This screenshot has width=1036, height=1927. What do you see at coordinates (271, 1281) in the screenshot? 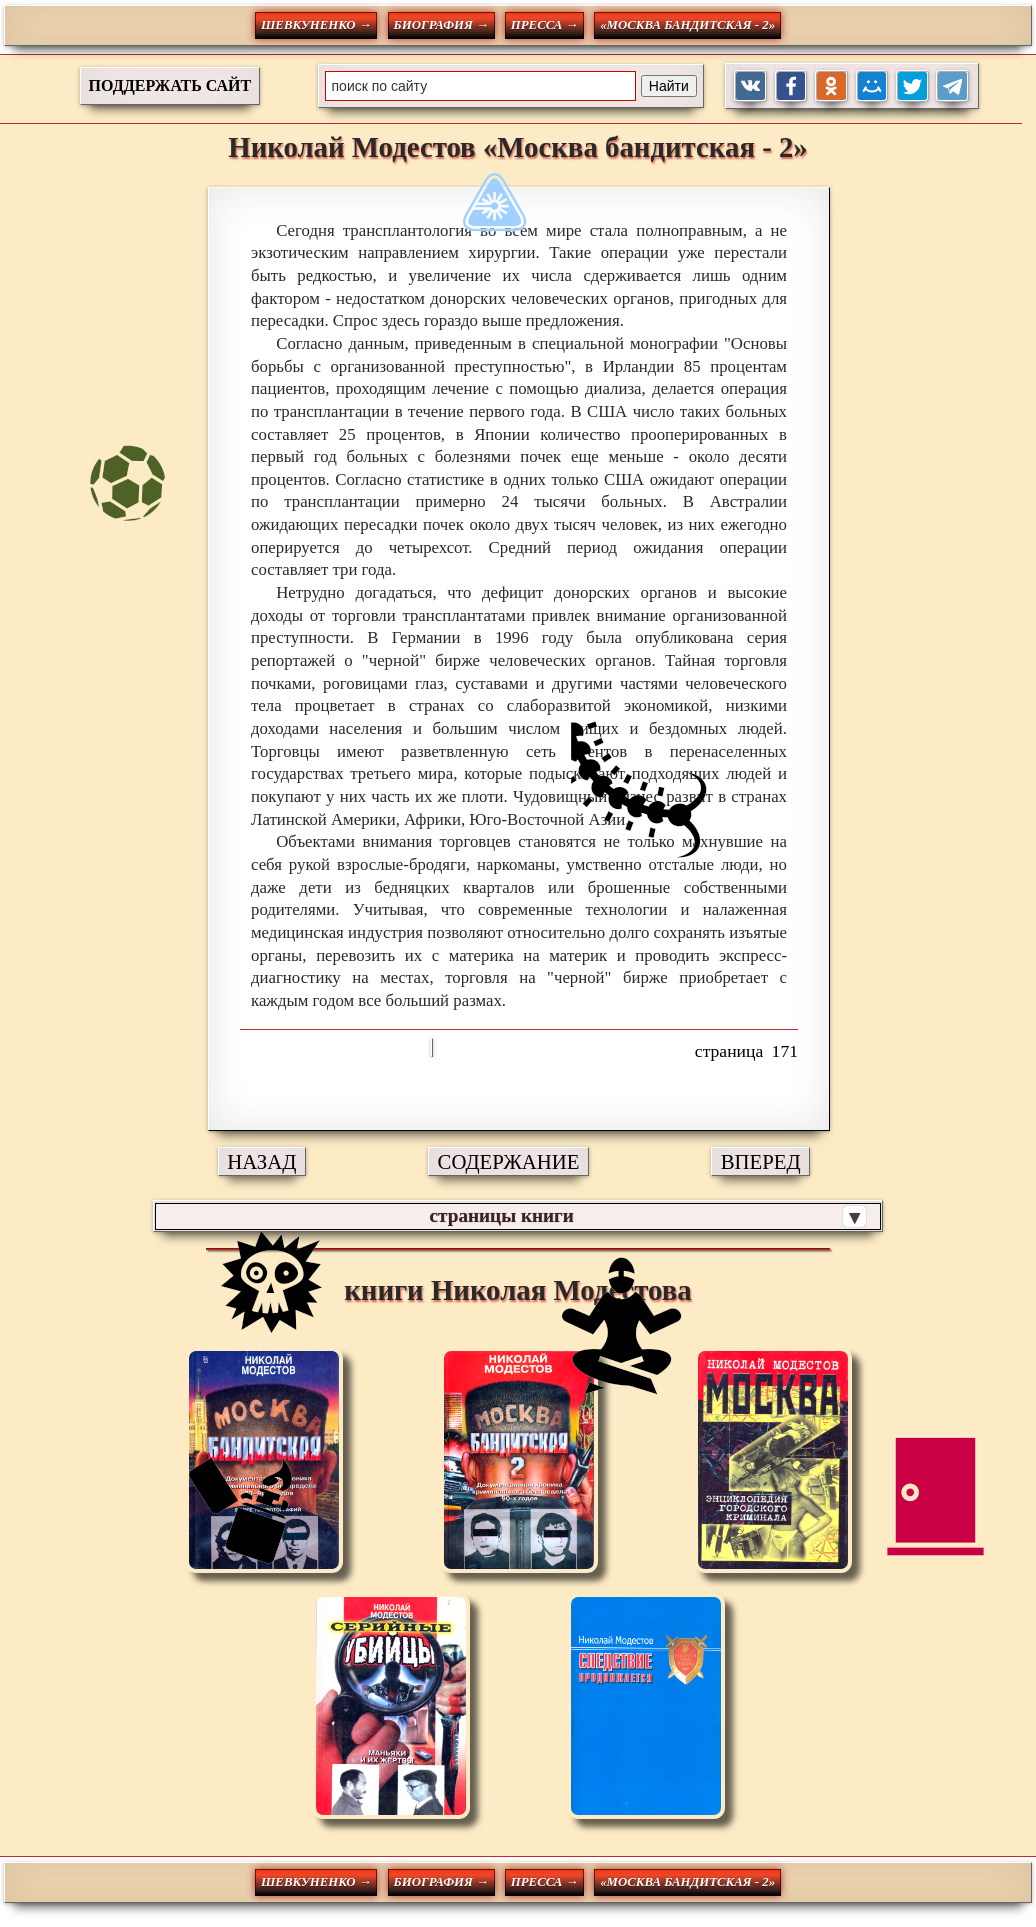
I see `indicates a surprise enemy encounter or ambush` at bounding box center [271, 1281].